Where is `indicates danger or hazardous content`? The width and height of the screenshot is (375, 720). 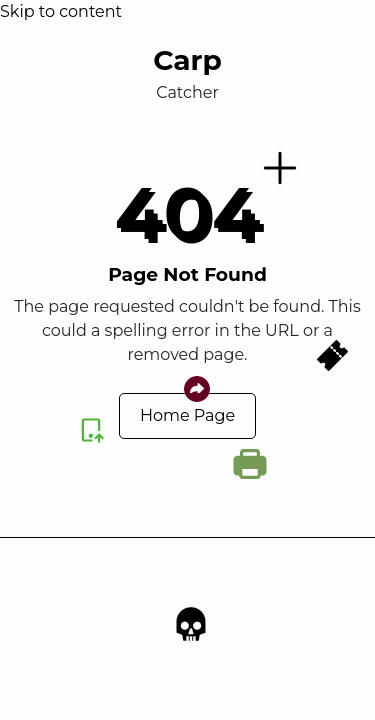
indicates danger or hazardous content is located at coordinates (191, 624).